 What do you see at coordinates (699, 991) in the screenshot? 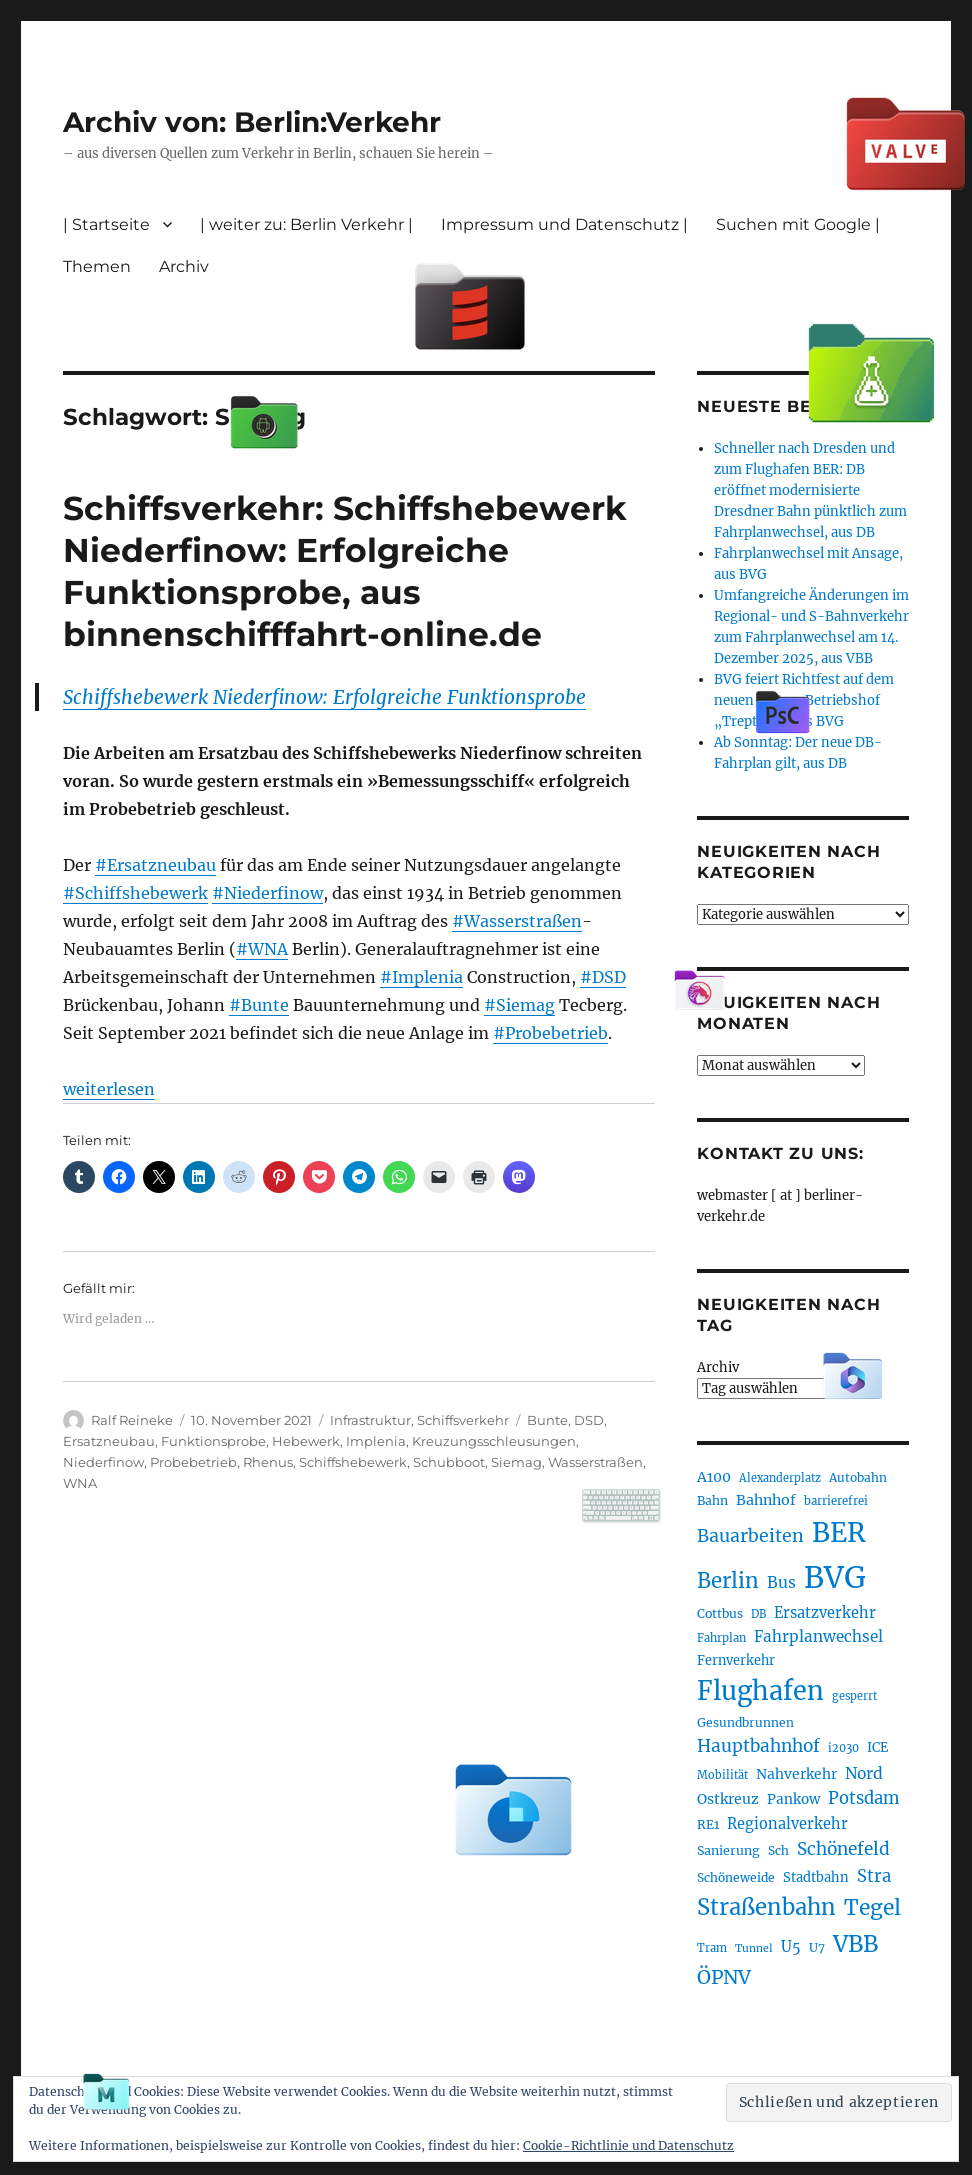
I see `open garuda linux system folder` at bounding box center [699, 991].